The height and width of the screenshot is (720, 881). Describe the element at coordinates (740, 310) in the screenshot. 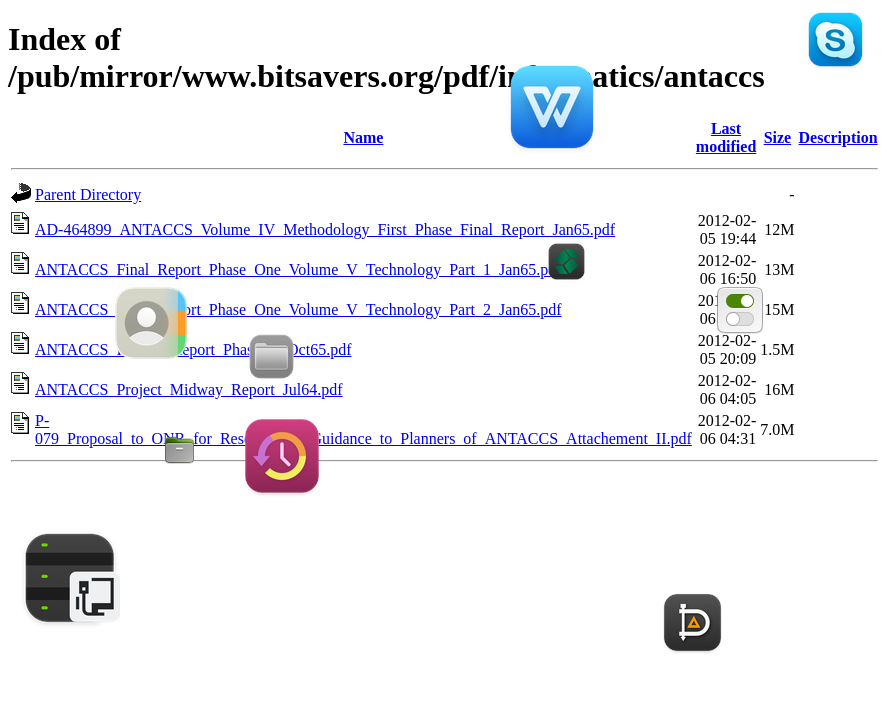

I see `open gnome tweaks application` at that location.